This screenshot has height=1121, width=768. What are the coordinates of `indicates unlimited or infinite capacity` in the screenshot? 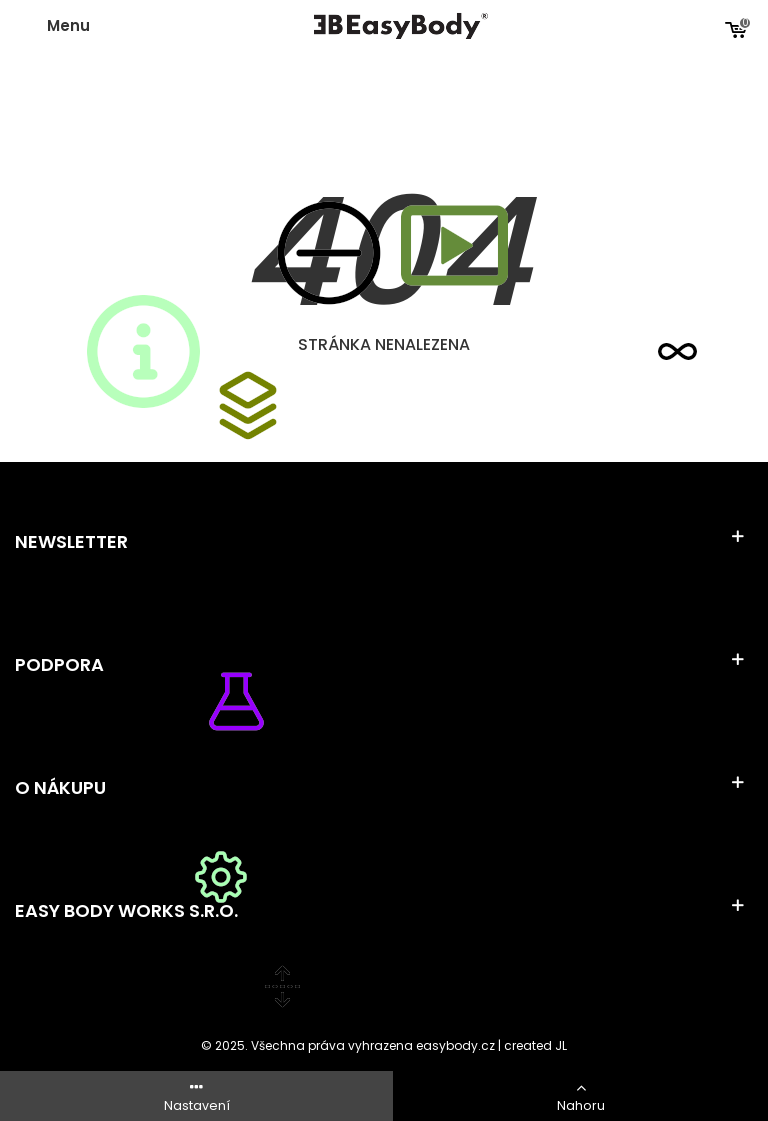 It's located at (677, 351).